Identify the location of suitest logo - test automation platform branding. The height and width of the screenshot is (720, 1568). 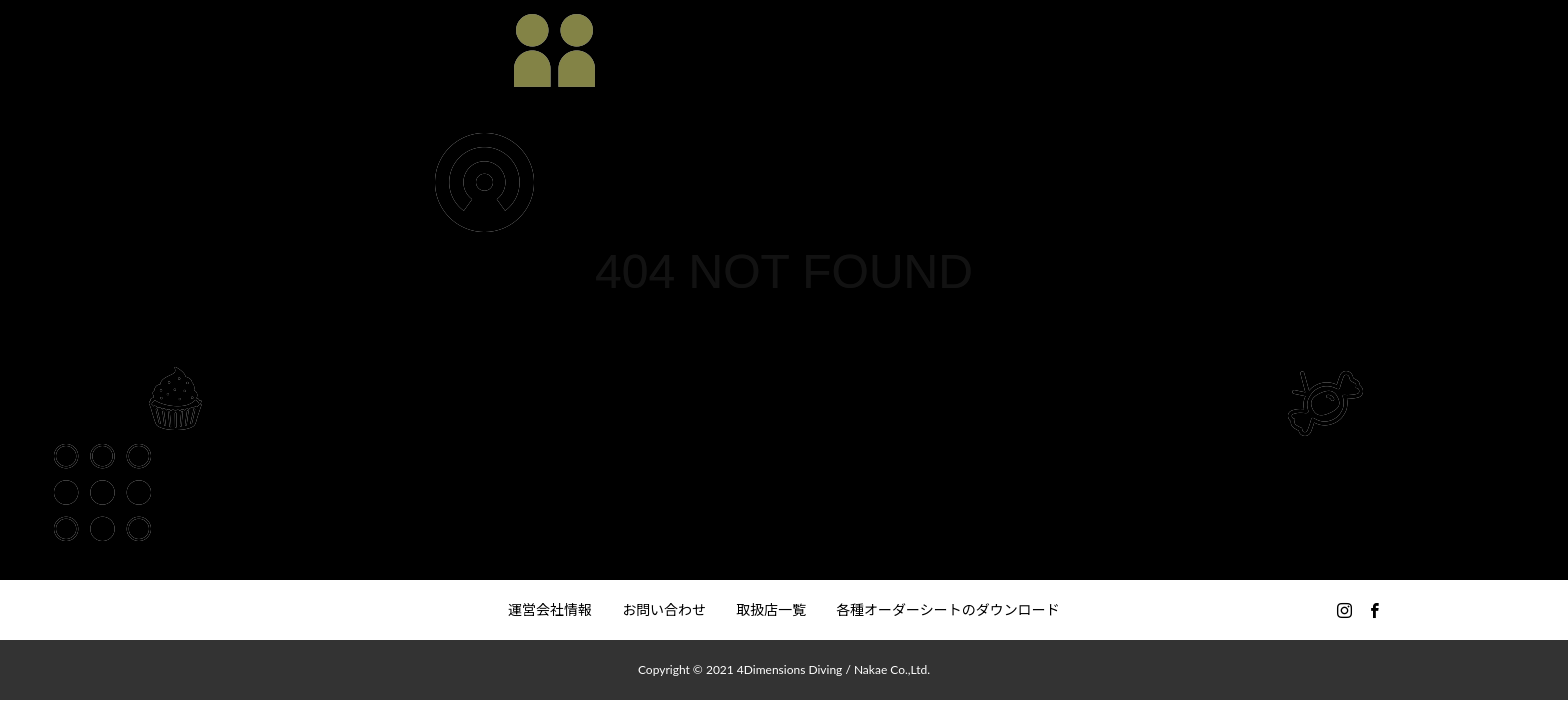
(1325, 403).